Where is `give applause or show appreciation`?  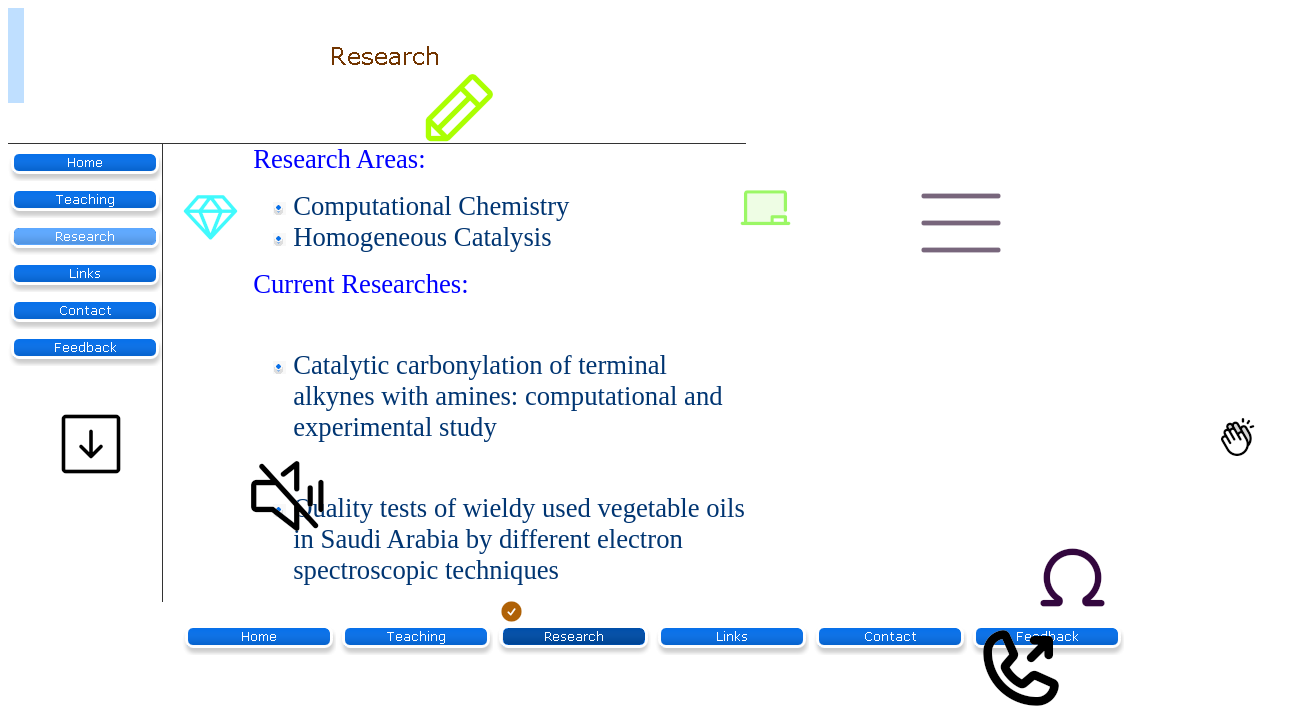
give applause or show appreciation is located at coordinates (1237, 437).